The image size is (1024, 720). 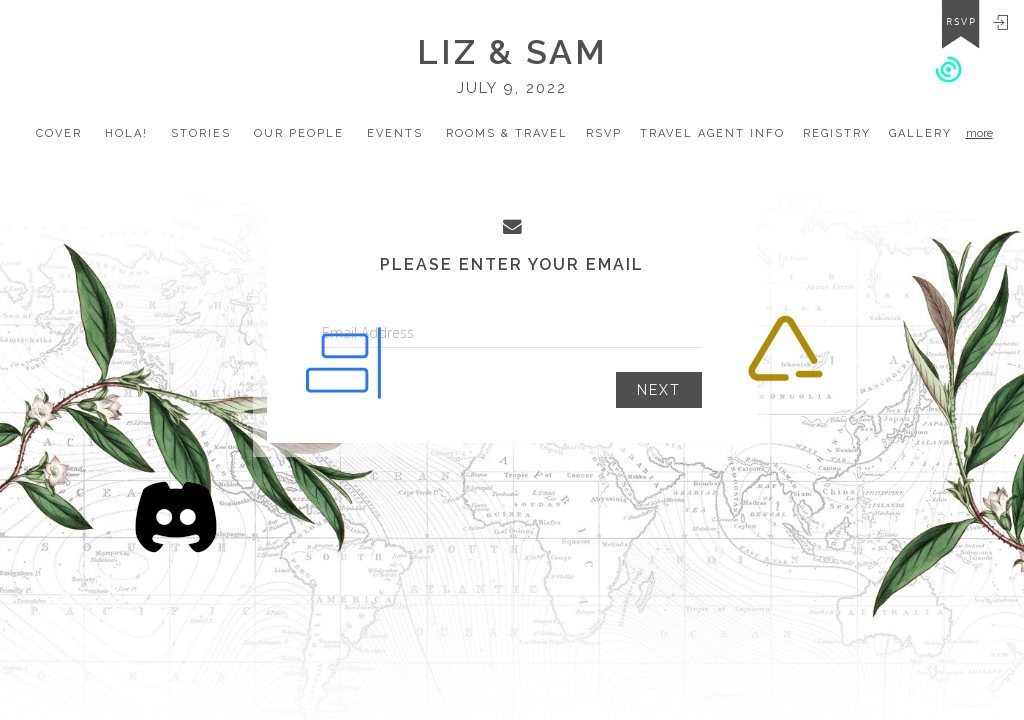 I want to click on open Discord app, so click(x=176, y=517).